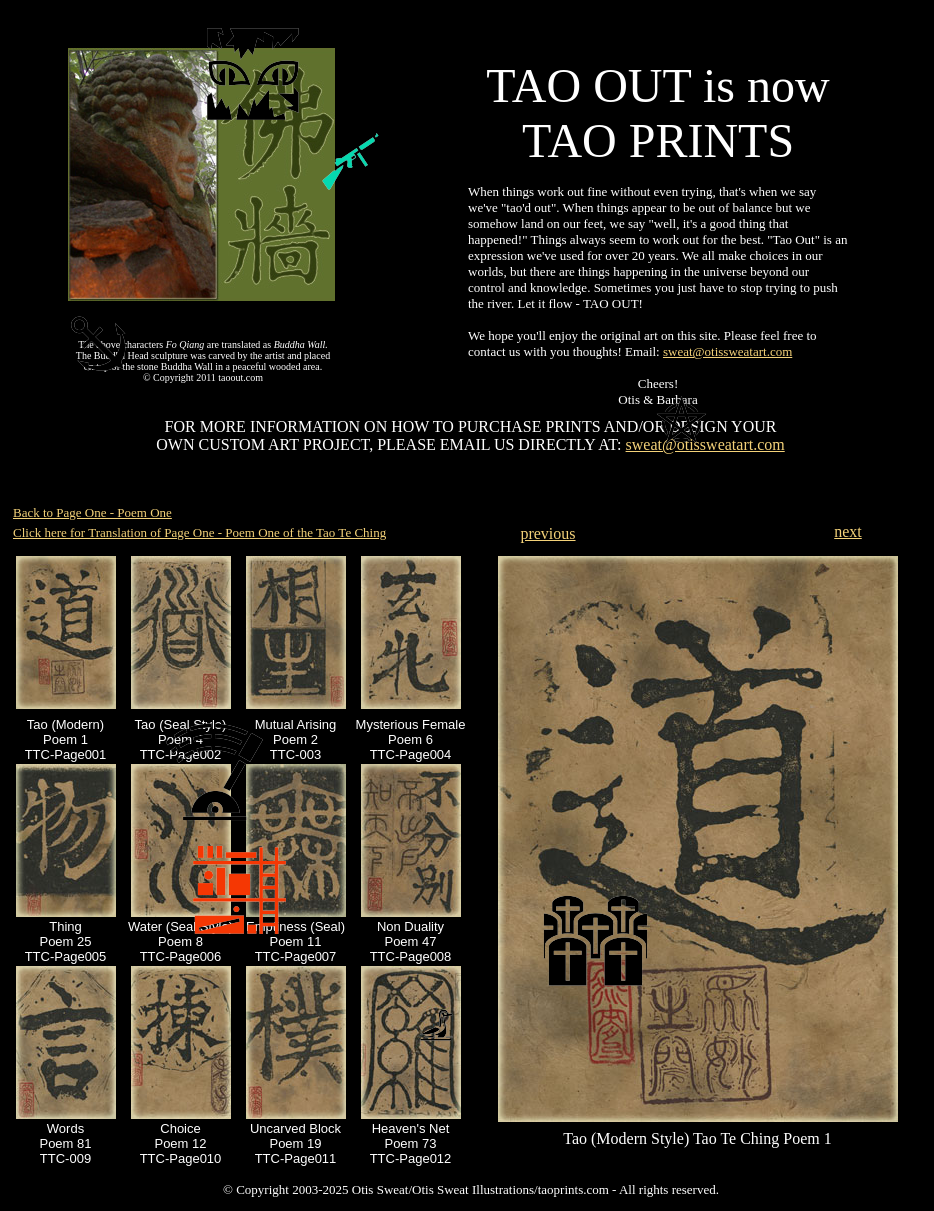  Describe the element at coordinates (436, 1025) in the screenshot. I see `canadian goose character or wildlife element` at that location.